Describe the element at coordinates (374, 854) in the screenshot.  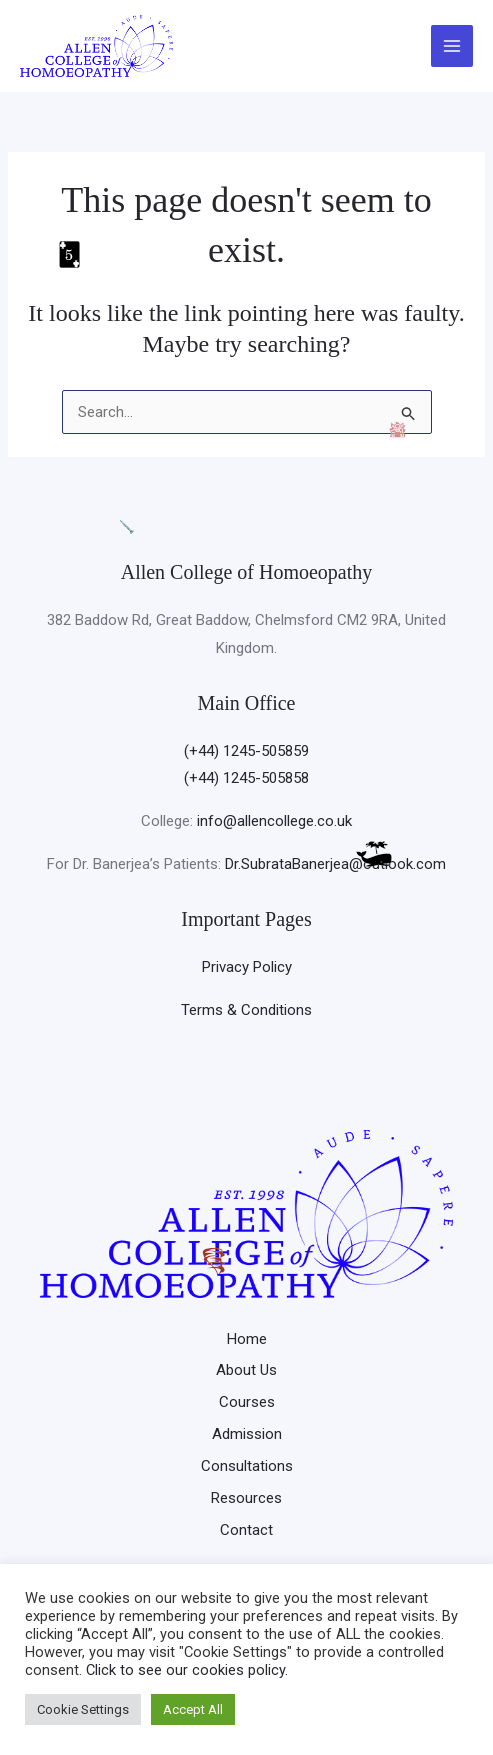
I see `ocean wildlife or marine life category` at that location.